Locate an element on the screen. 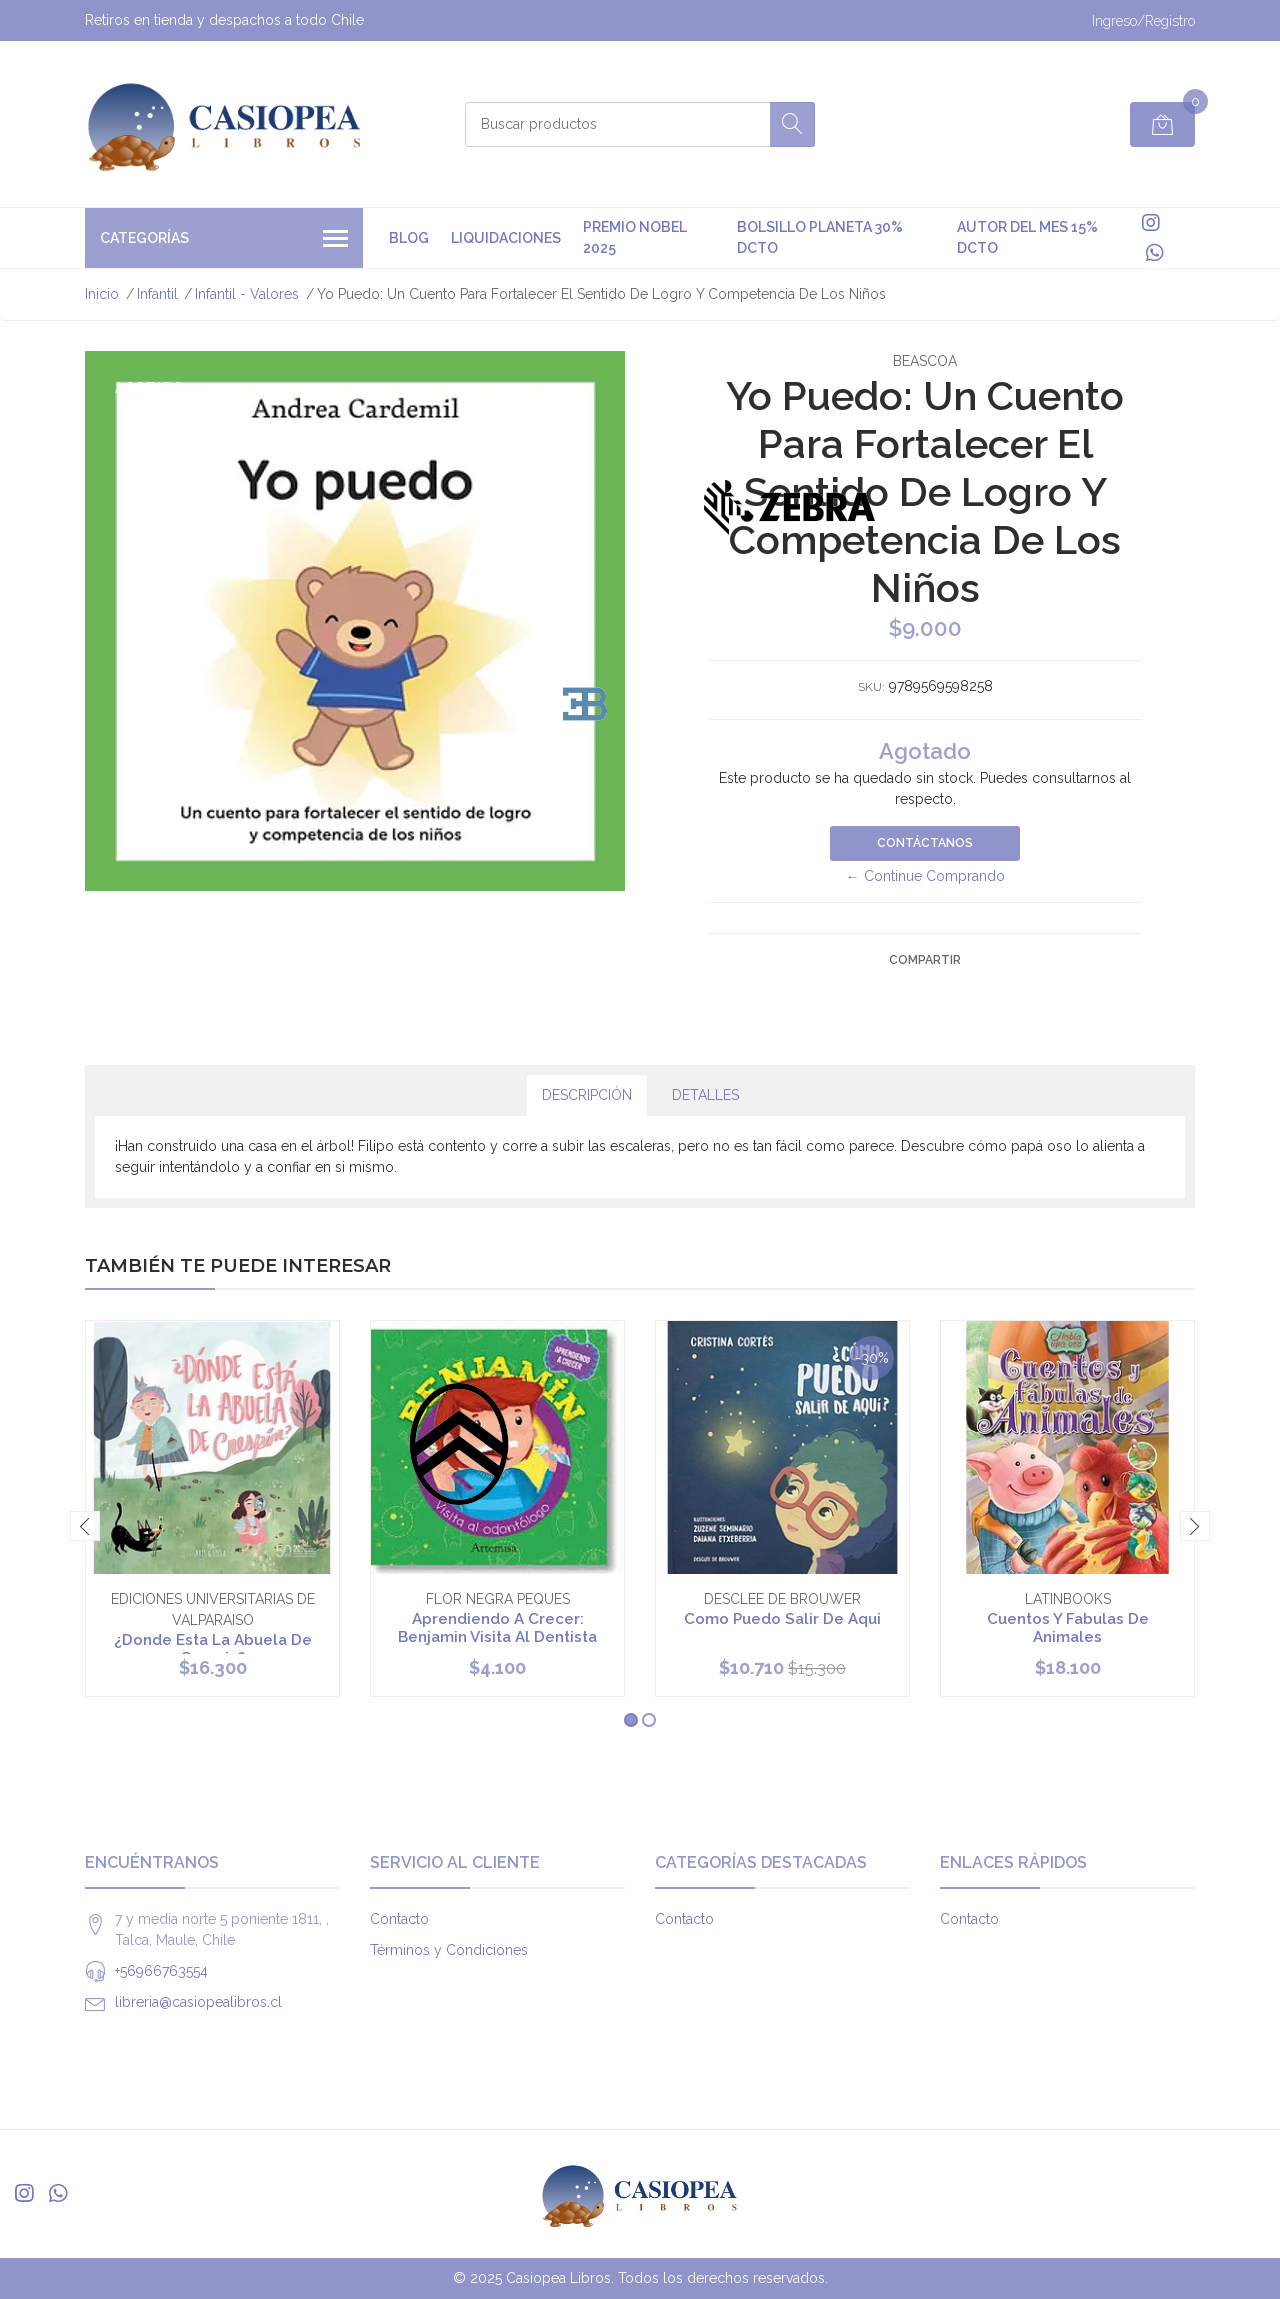 This screenshot has width=1280, height=2299. zebra technologies company logo is located at coordinates (789, 507).